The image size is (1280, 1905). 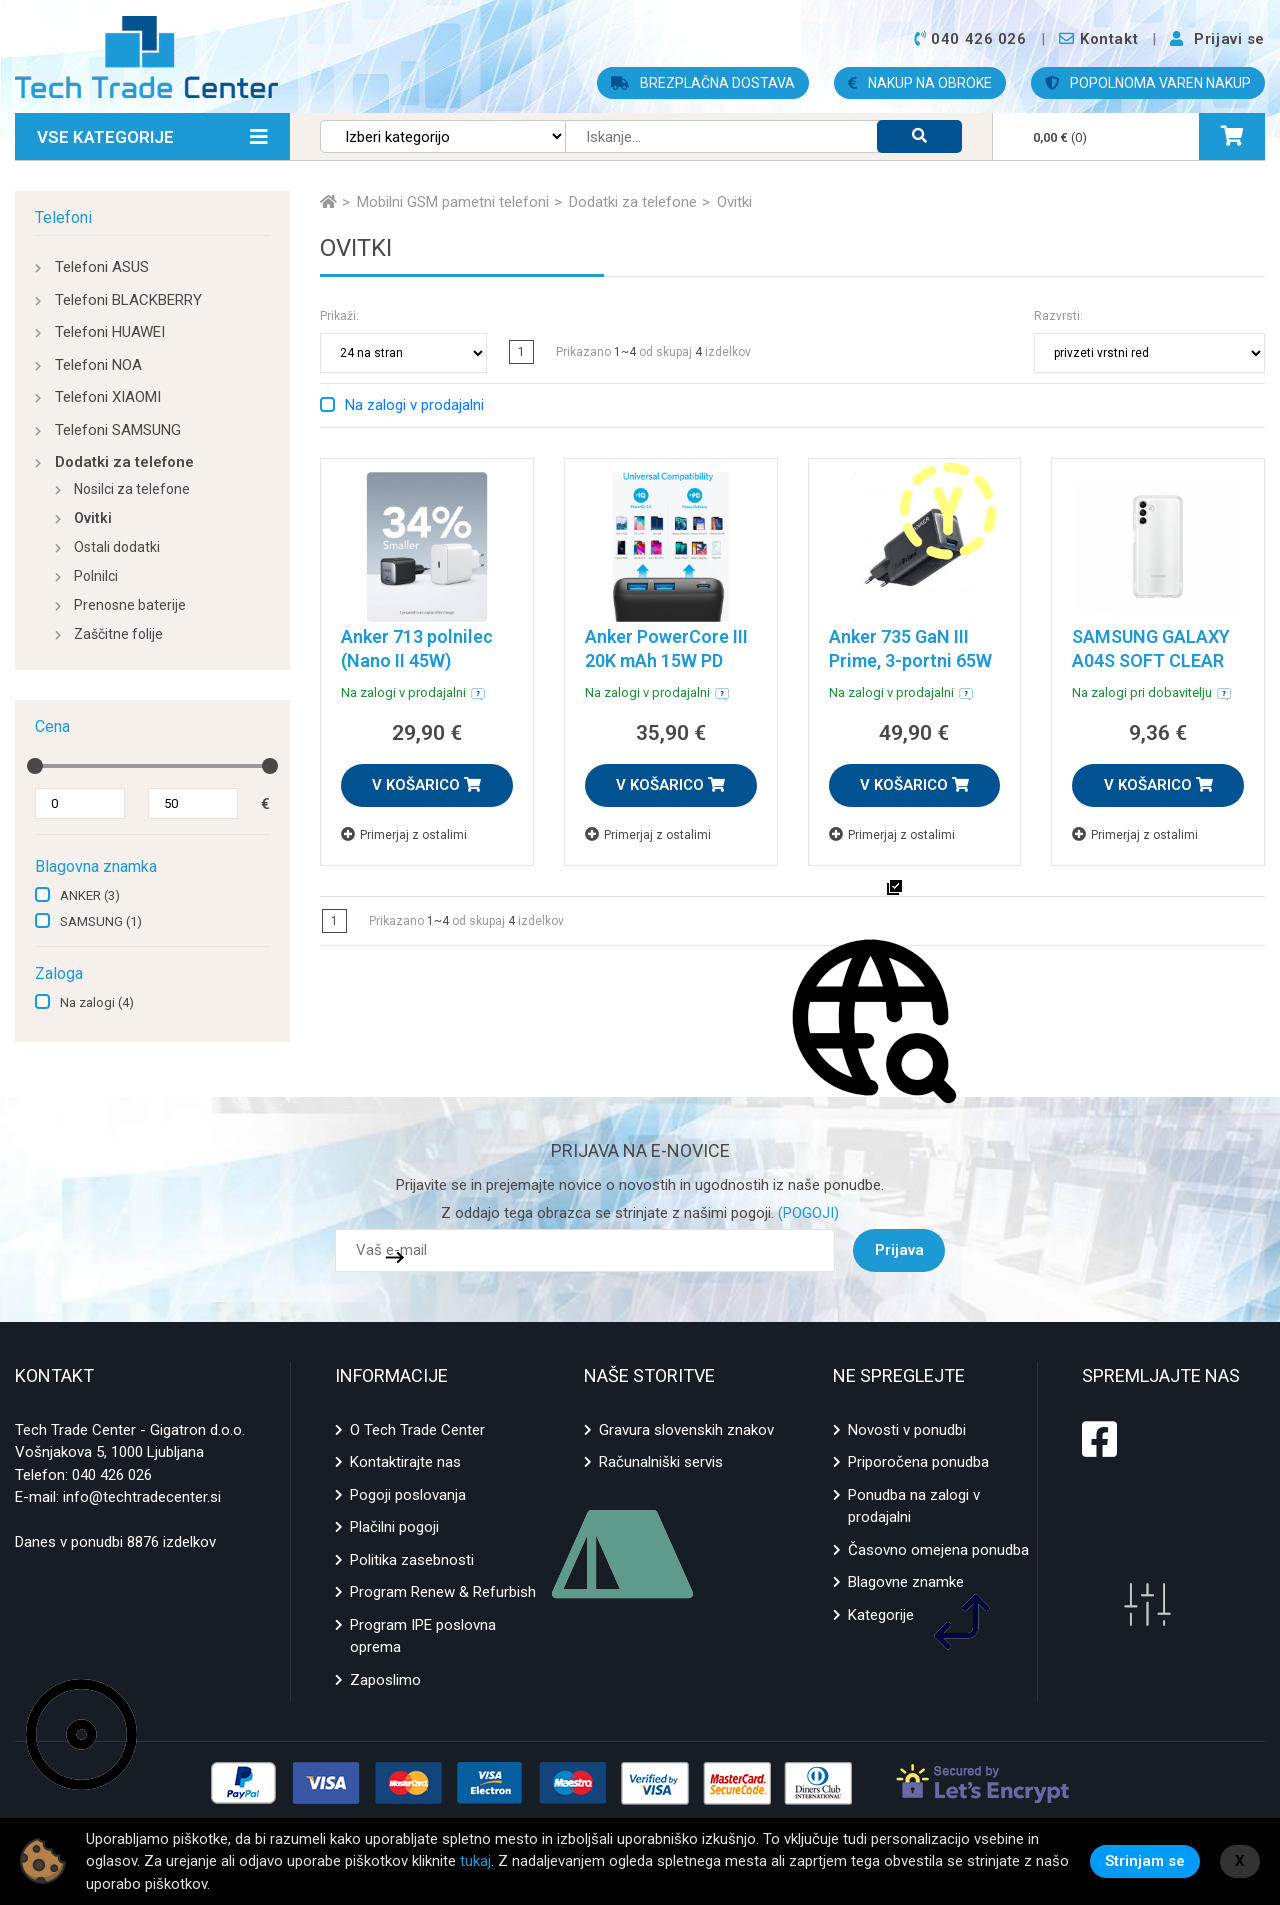 What do you see at coordinates (948, 511) in the screenshot?
I see `indicates a pending or in-progress status for item Y` at bounding box center [948, 511].